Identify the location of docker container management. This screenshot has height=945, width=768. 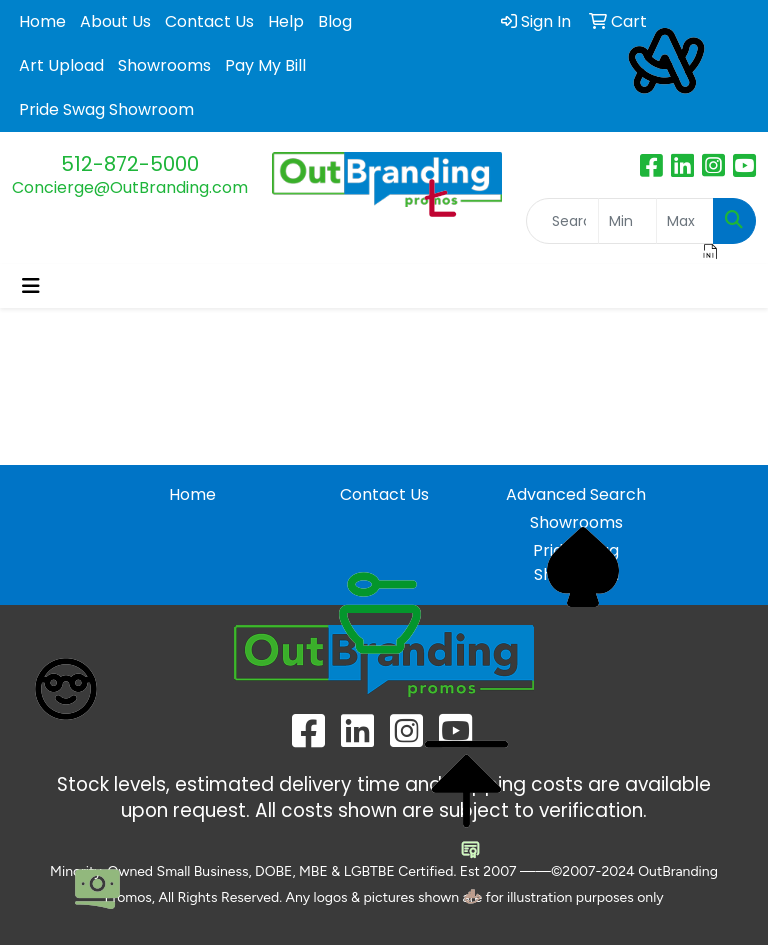
(472, 896).